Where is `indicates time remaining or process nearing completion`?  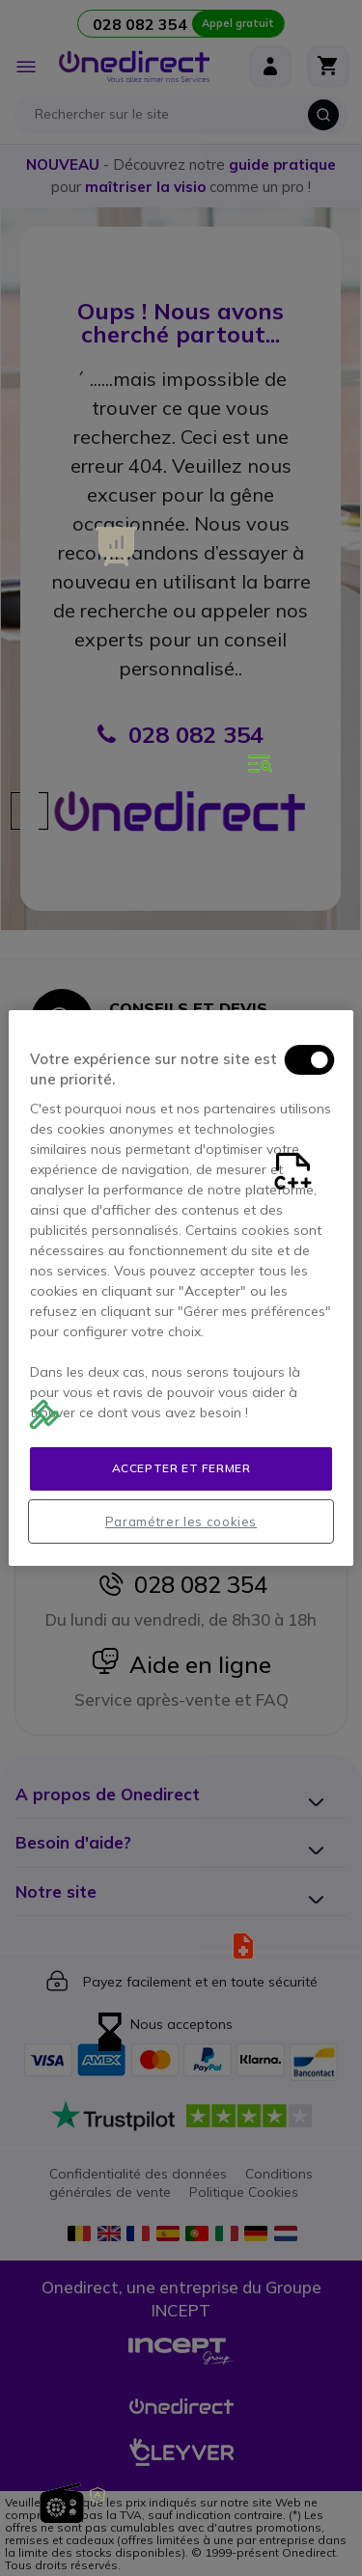 indicates time remaining or process nearing completion is located at coordinates (110, 2032).